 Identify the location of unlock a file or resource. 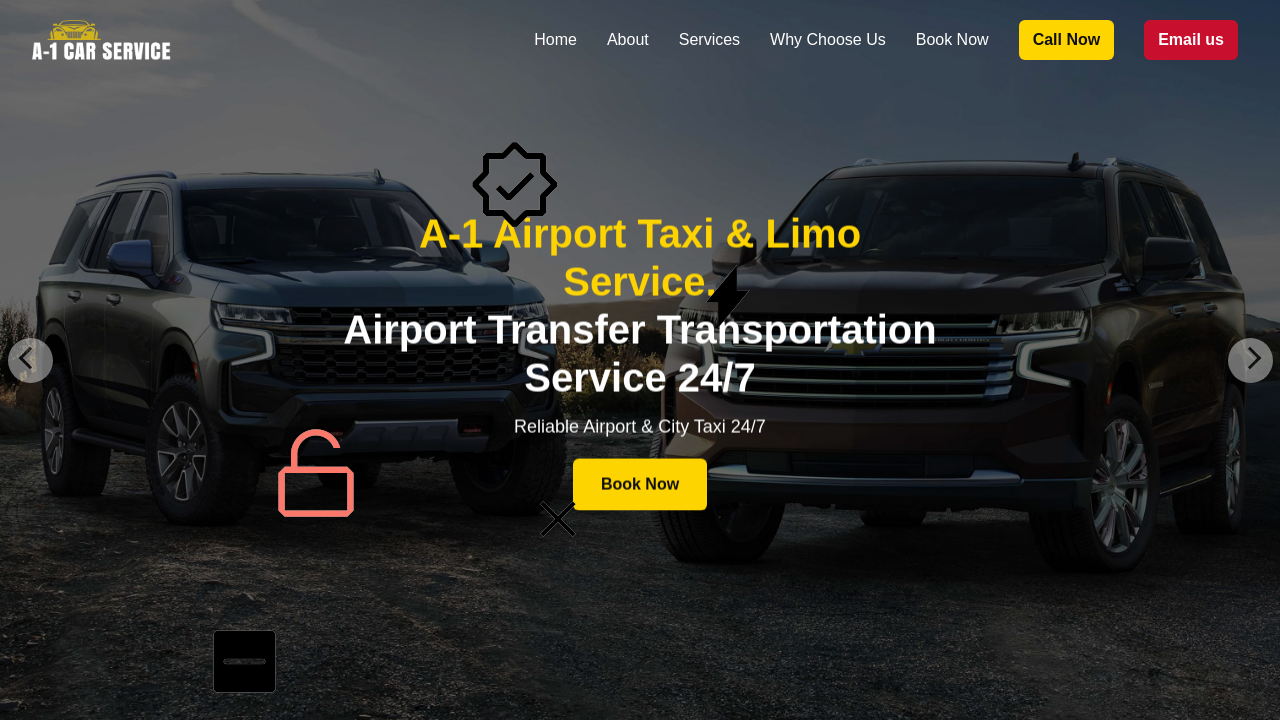
(316, 473).